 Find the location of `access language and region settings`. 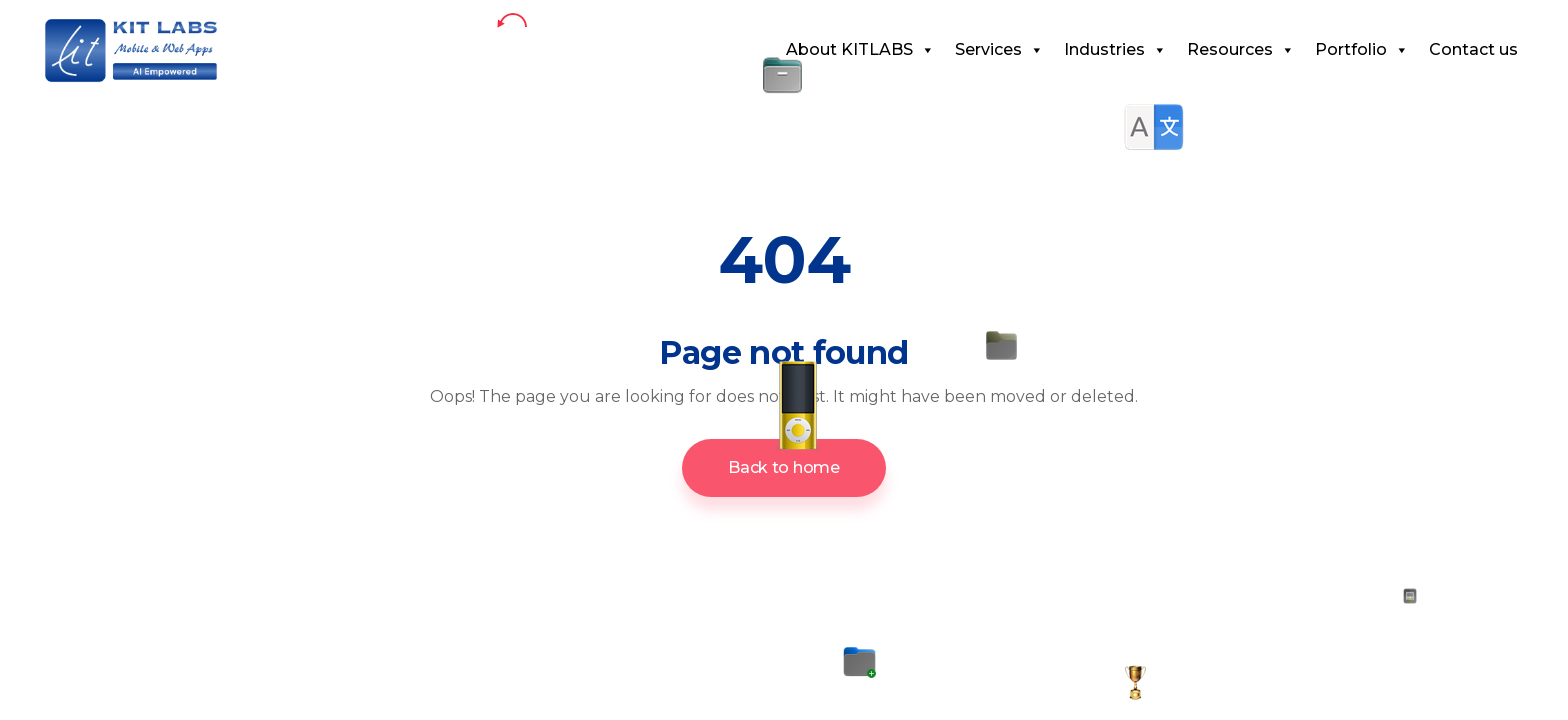

access language and region settings is located at coordinates (1154, 127).